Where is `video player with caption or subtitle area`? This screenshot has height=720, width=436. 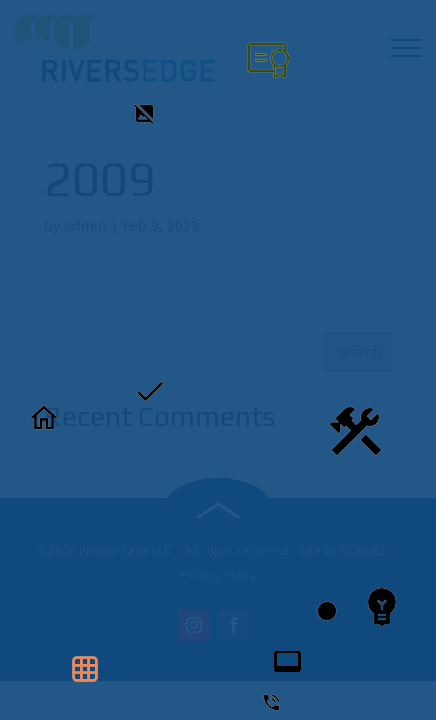 video player with caption or subtitle area is located at coordinates (287, 661).